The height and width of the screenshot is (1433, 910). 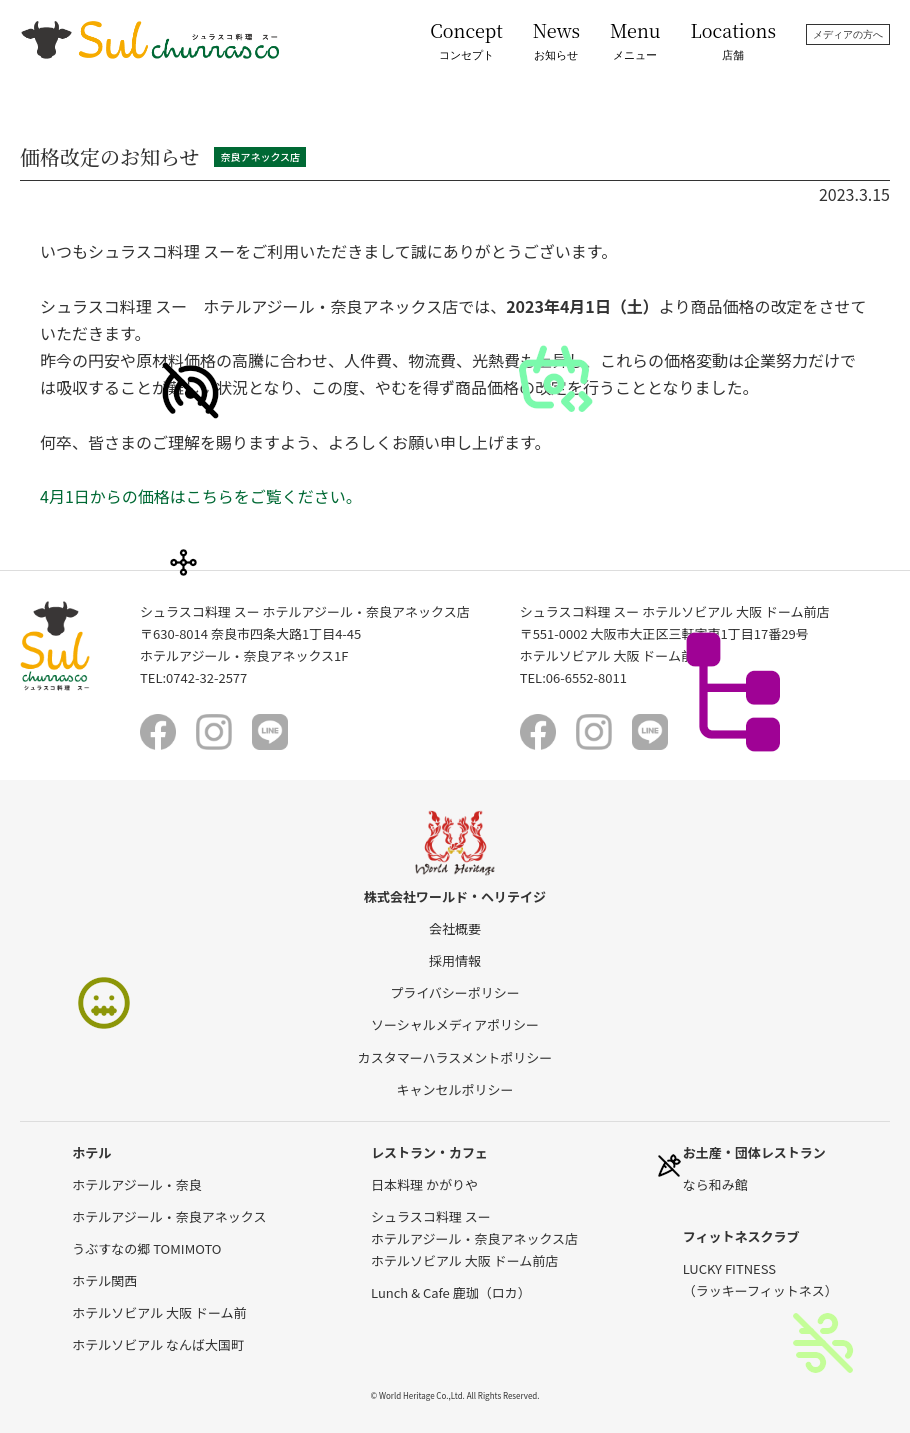 What do you see at coordinates (190, 390) in the screenshot?
I see `disable broadcasting or streaming` at bounding box center [190, 390].